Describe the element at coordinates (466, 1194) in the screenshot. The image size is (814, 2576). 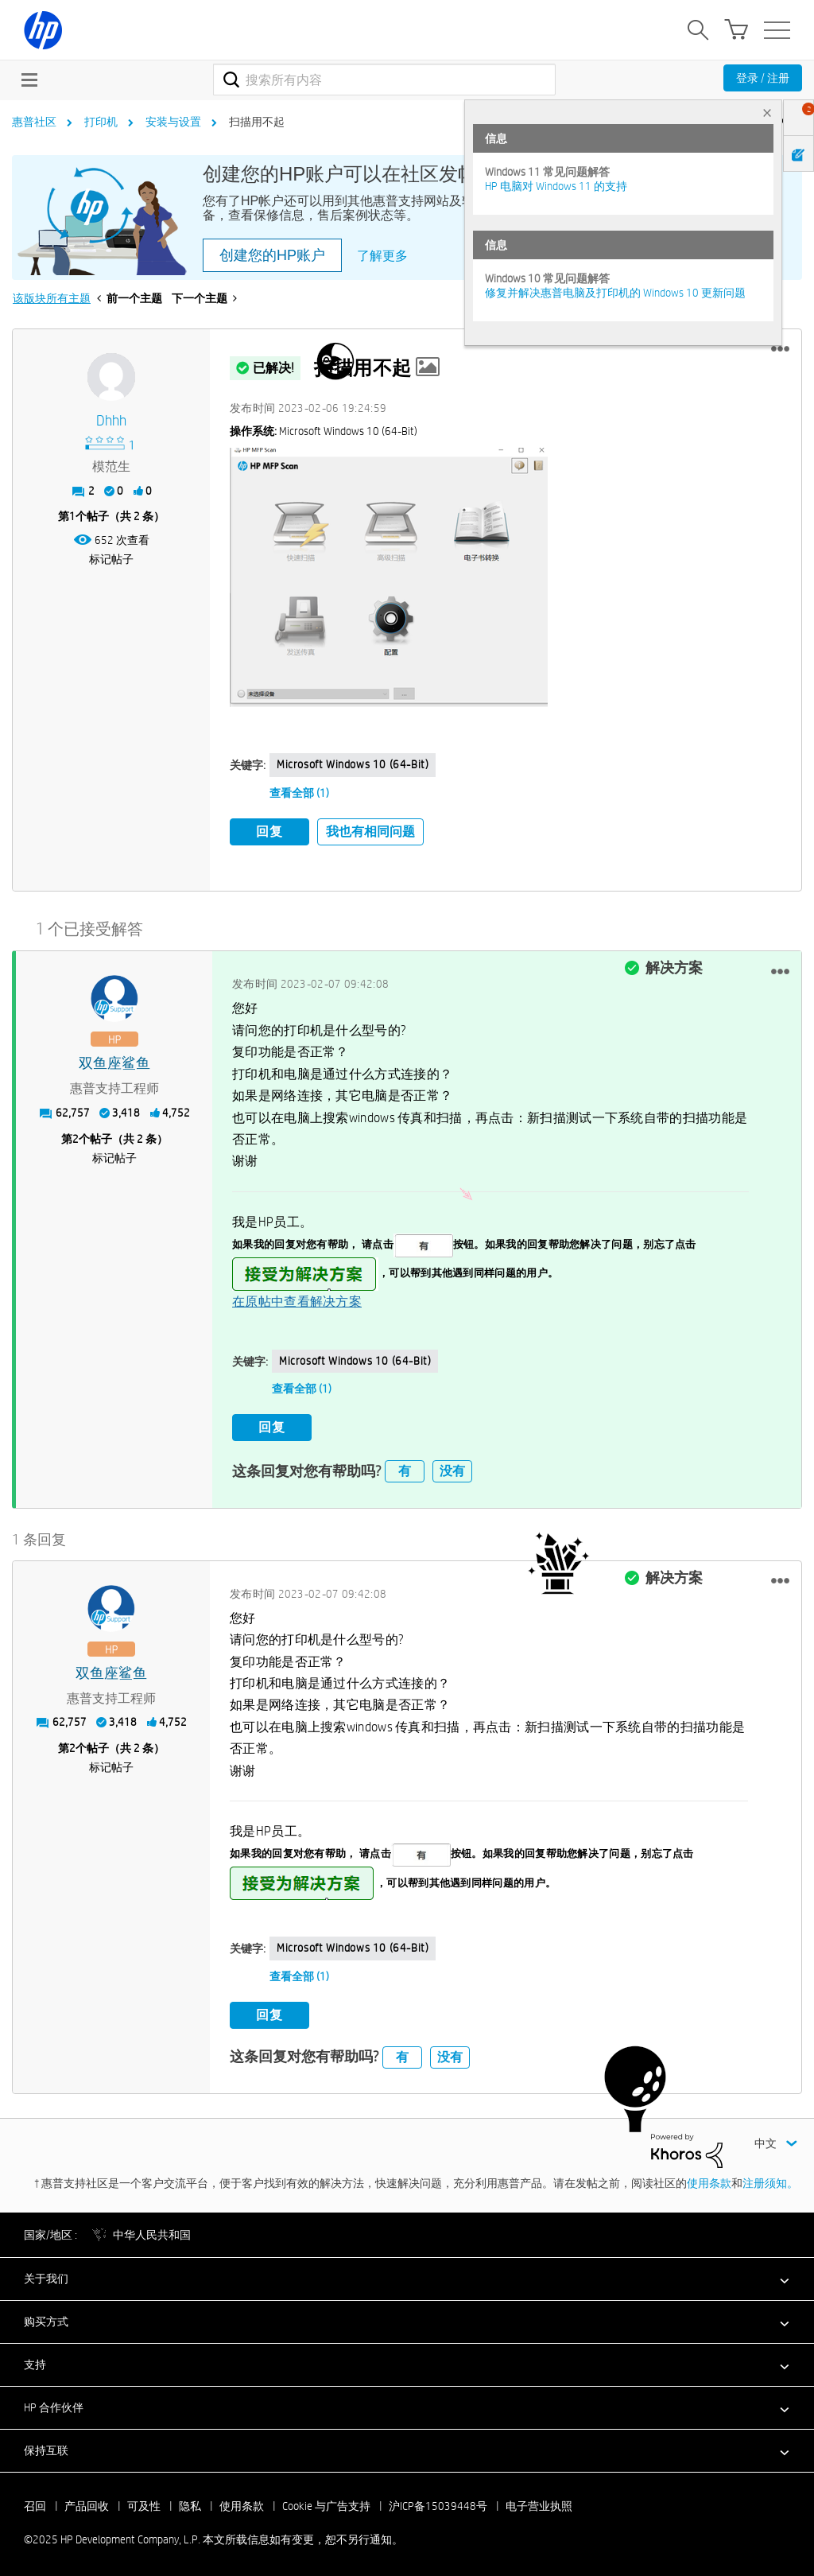
I see `select arrow or projectile type in archery game` at that location.